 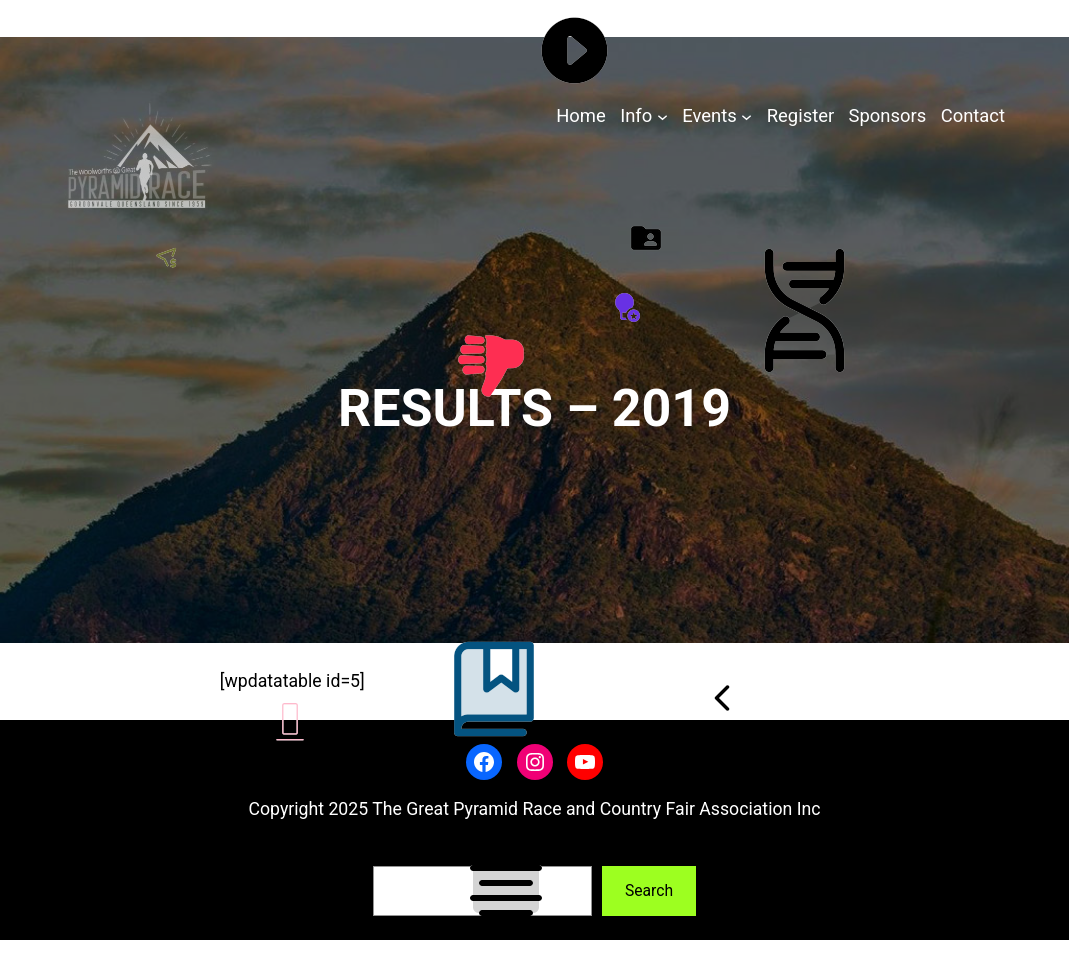 I want to click on play media or video content, so click(x=574, y=50).